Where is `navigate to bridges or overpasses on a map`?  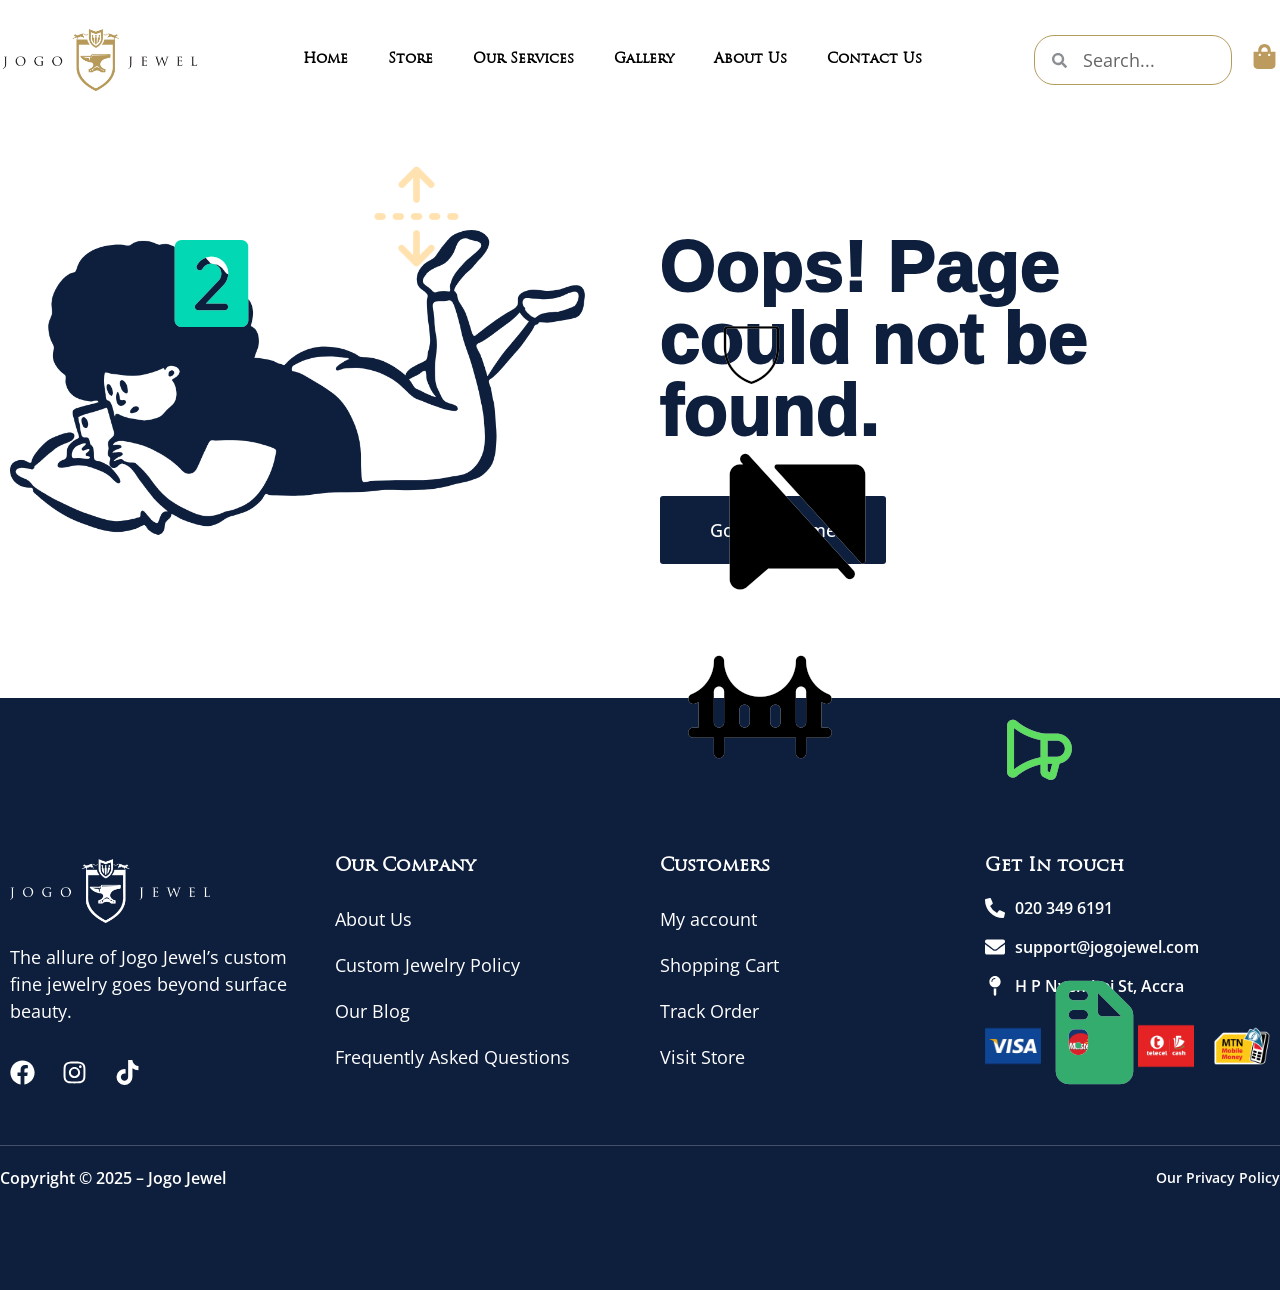
navigate to bridges or overpasses on a map is located at coordinates (760, 707).